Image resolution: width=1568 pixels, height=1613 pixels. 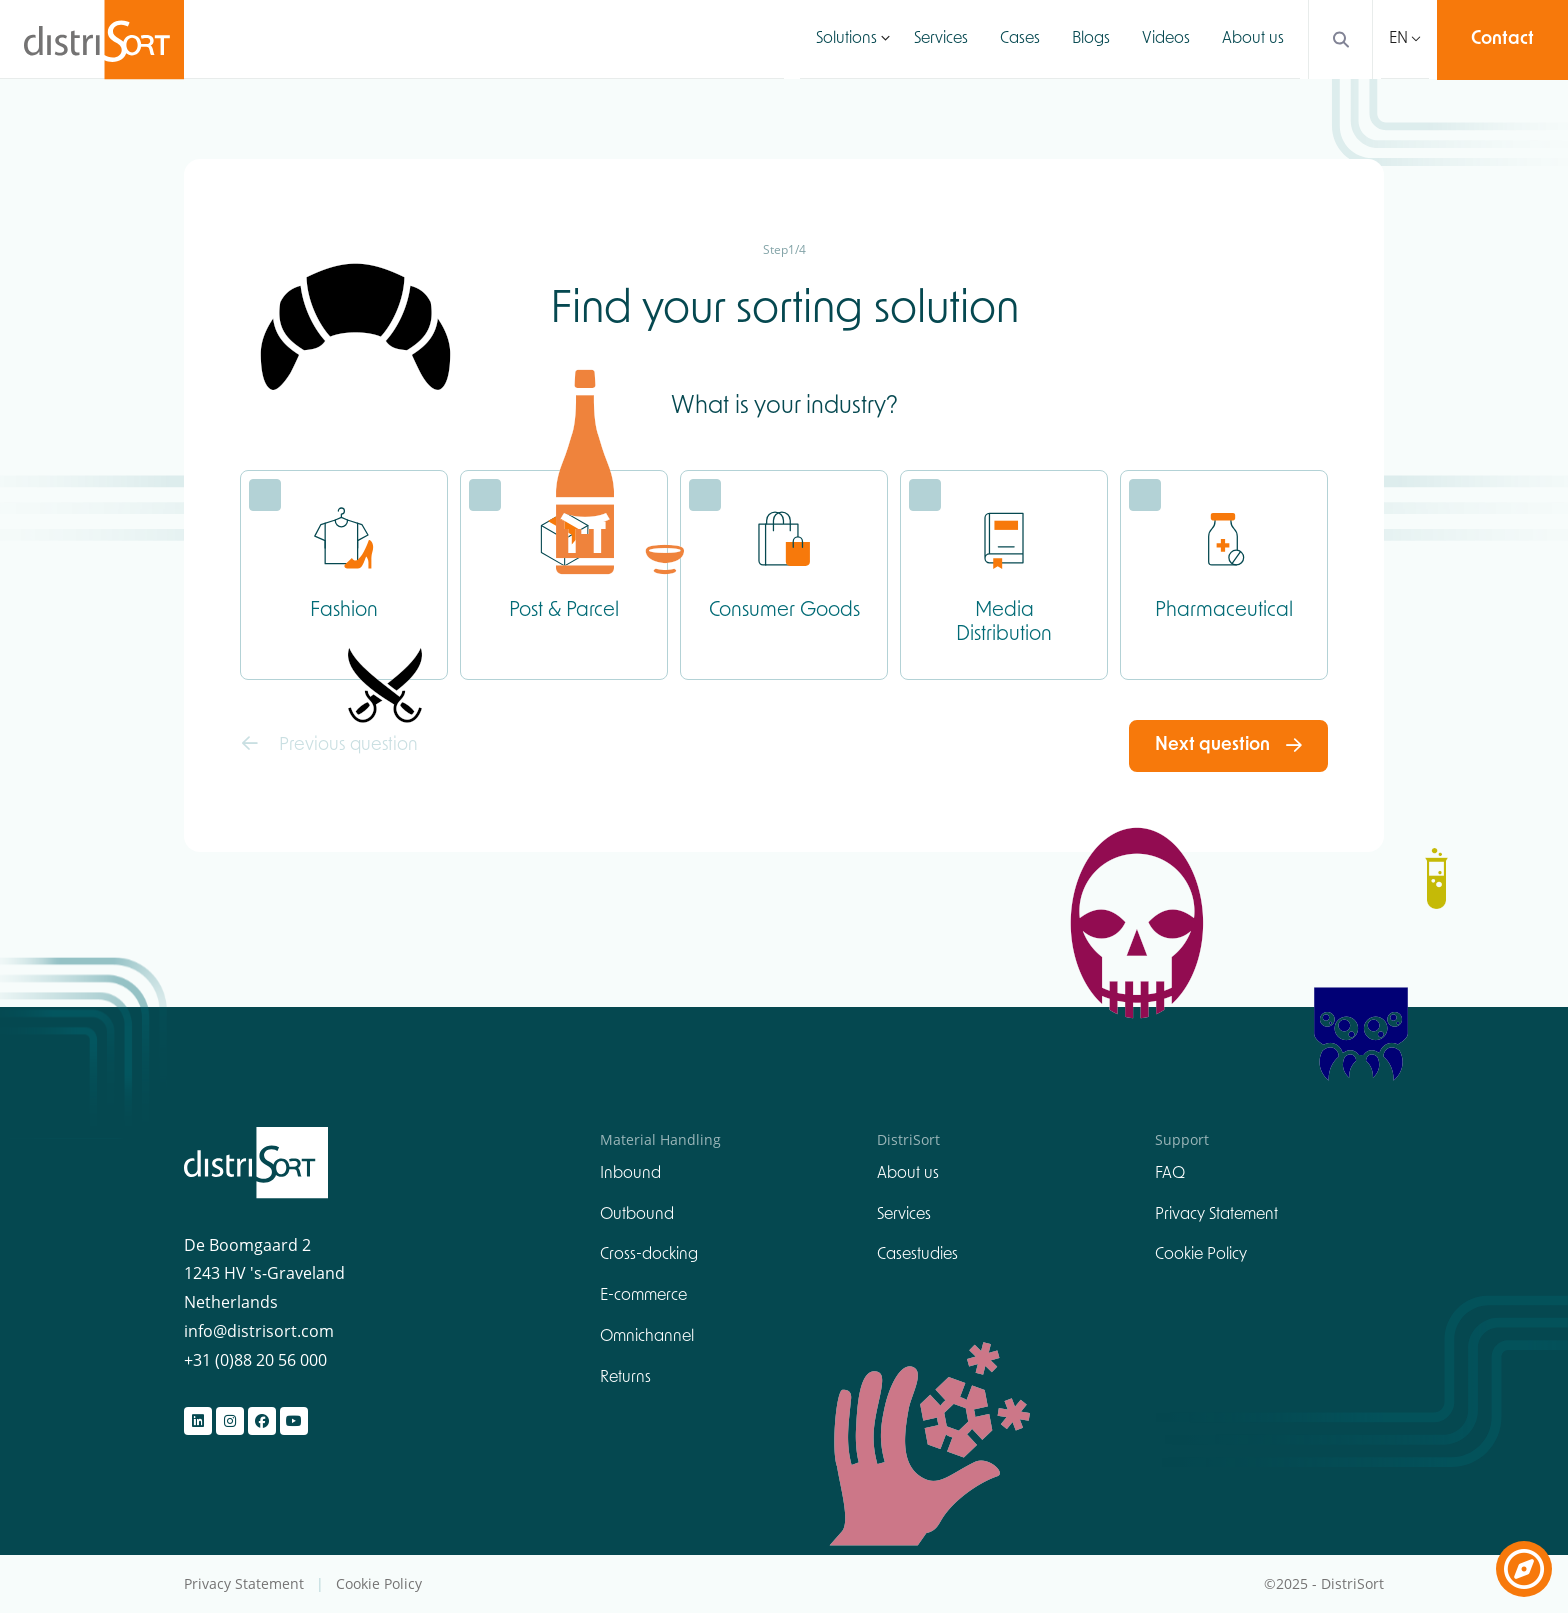 I want to click on view potion or chemical inventory, so click(x=1436, y=878).